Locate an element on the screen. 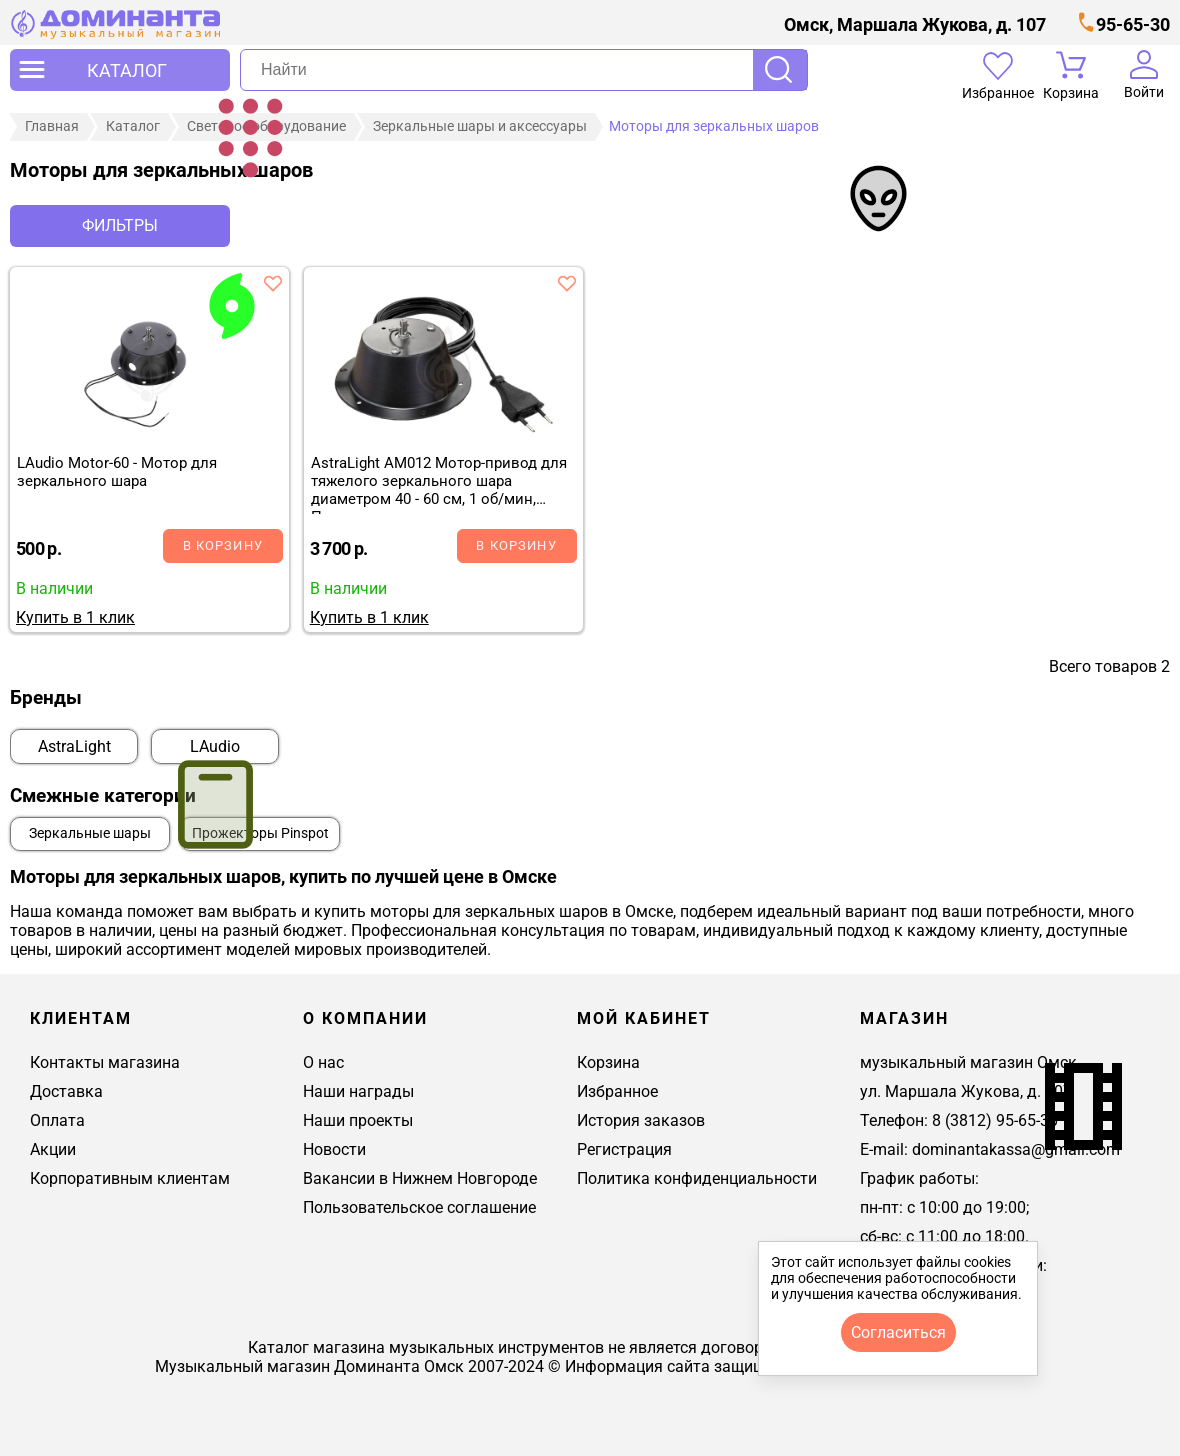  indicates hurricane or tropical storm warning is located at coordinates (232, 306).